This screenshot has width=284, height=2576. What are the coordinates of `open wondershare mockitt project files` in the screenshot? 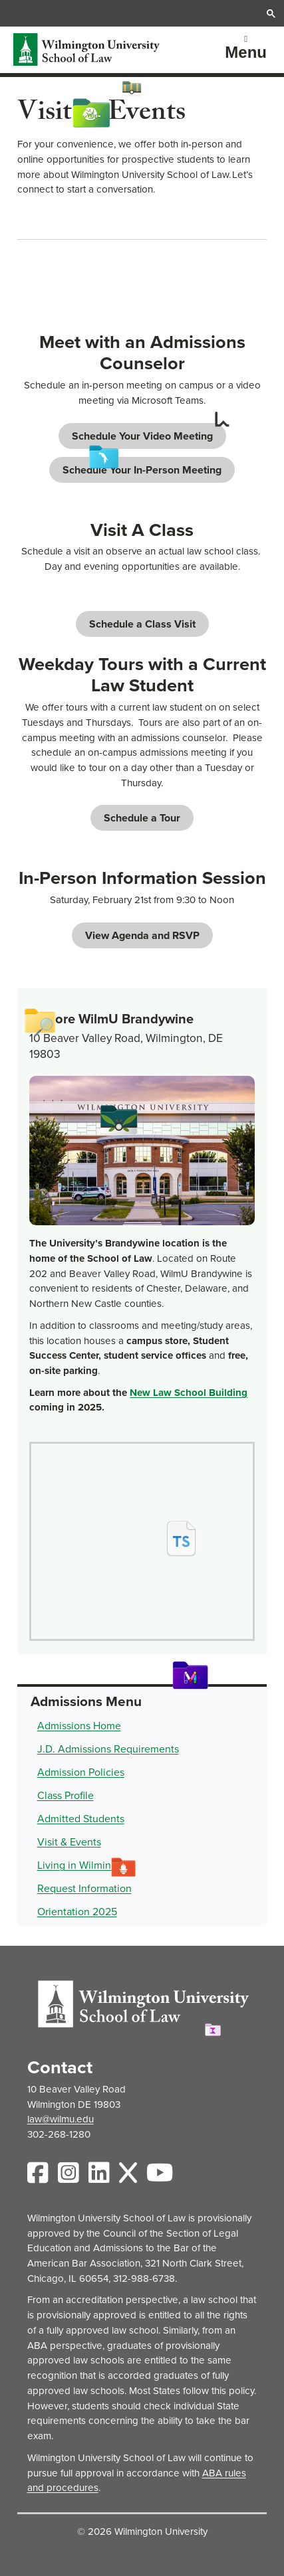 It's located at (190, 1676).